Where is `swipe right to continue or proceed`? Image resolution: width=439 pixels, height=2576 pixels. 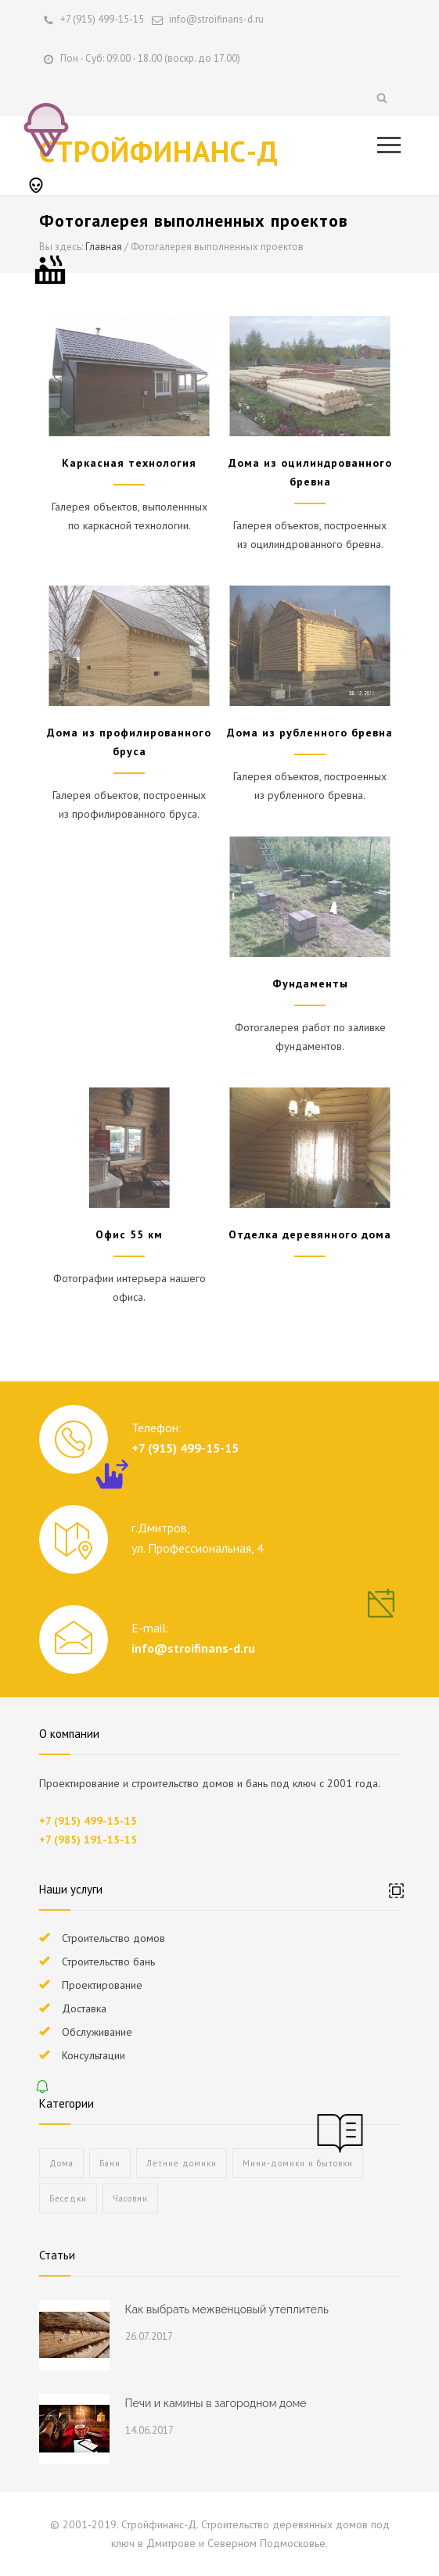
swipe right to continue or proceed is located at coordinates (110, 1475).